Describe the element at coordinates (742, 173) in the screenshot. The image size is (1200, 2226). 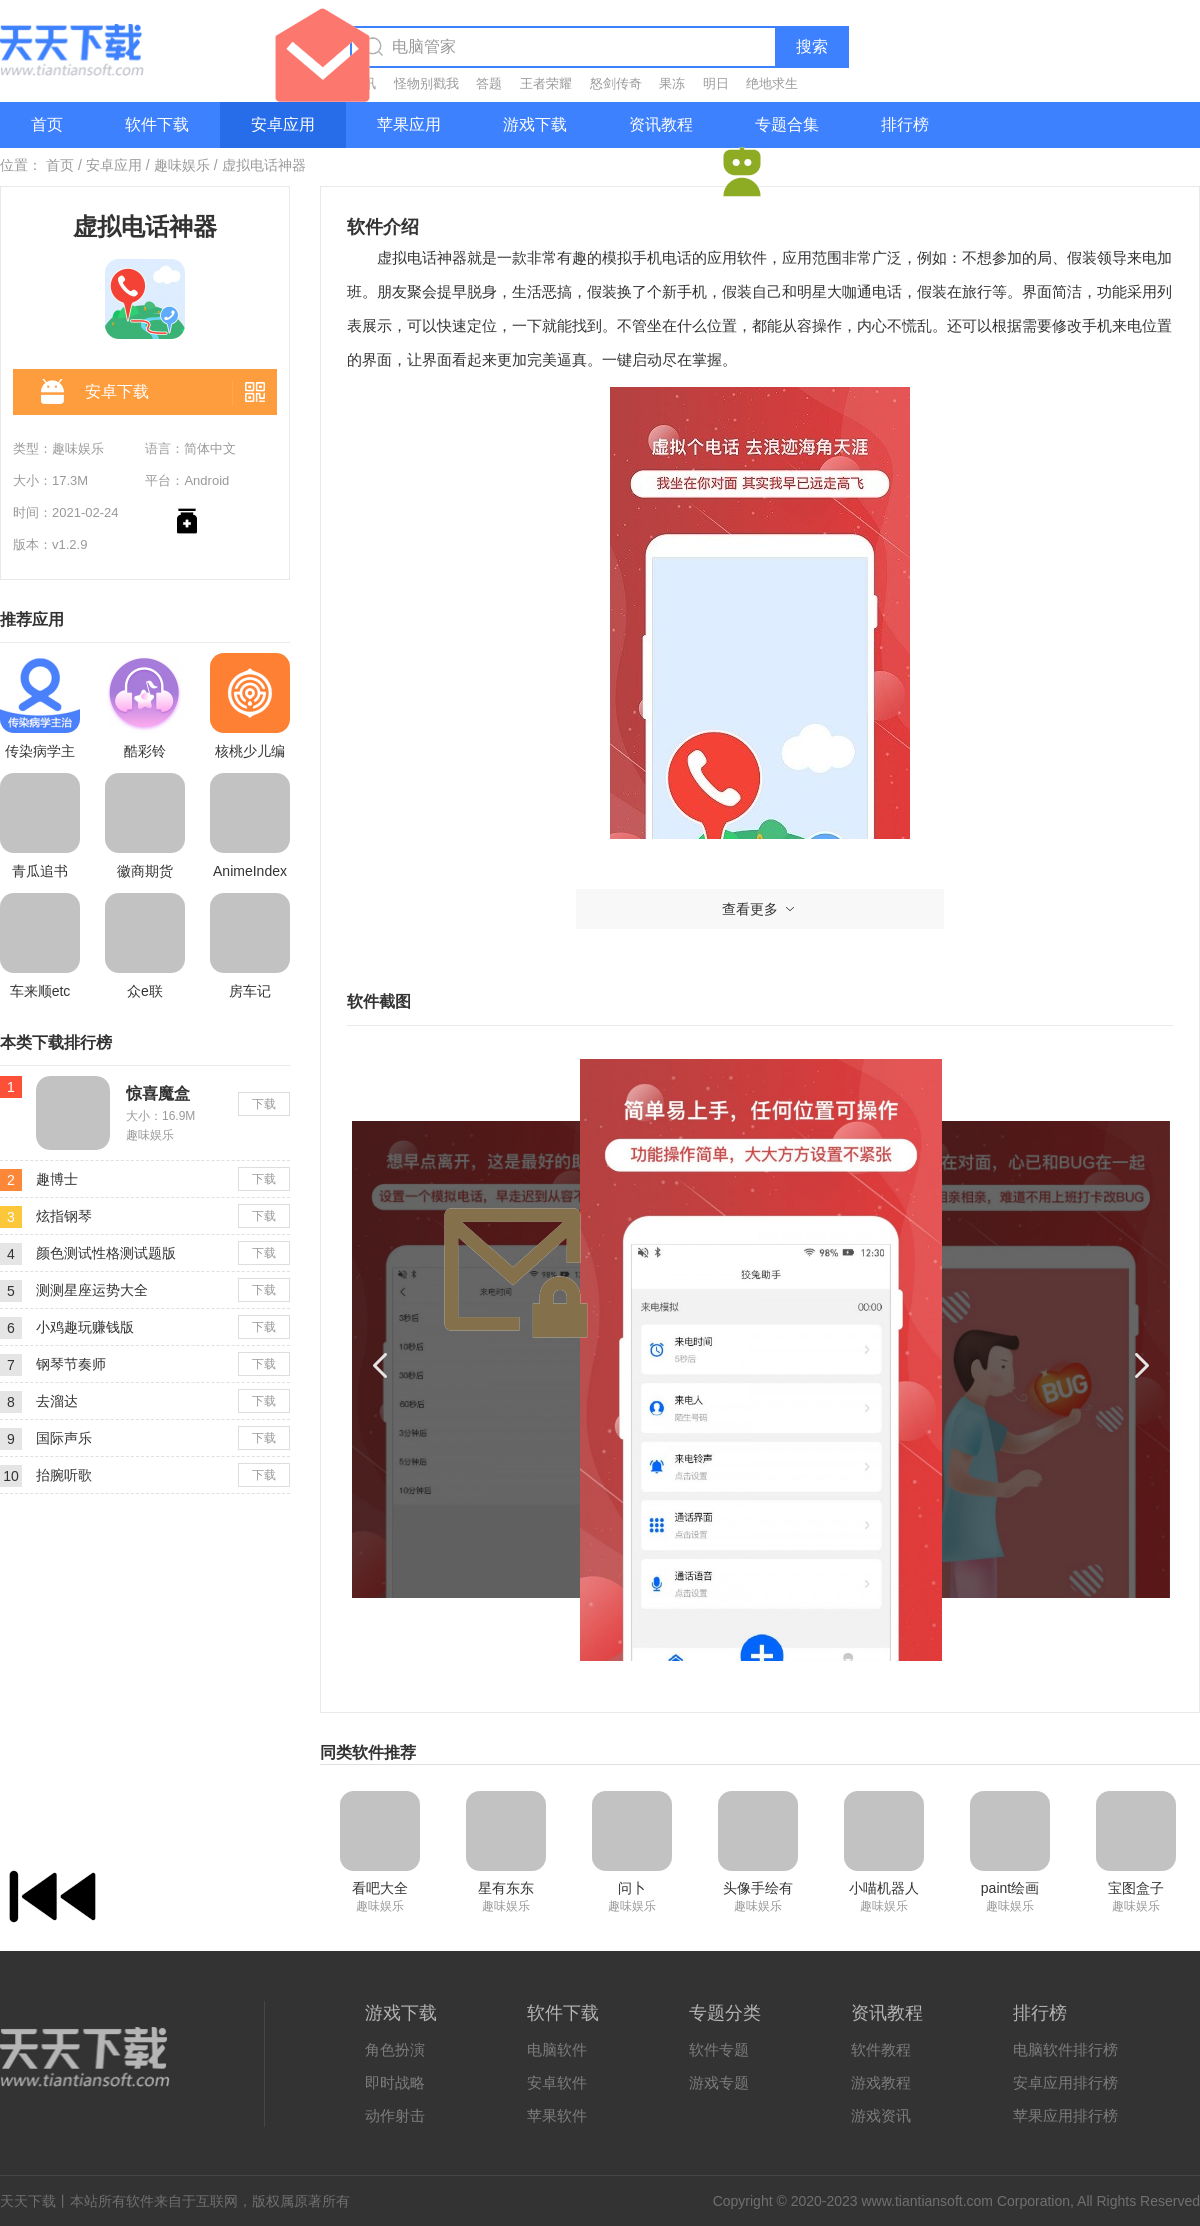
I see `access AI assistant or chatbot features` at that location.